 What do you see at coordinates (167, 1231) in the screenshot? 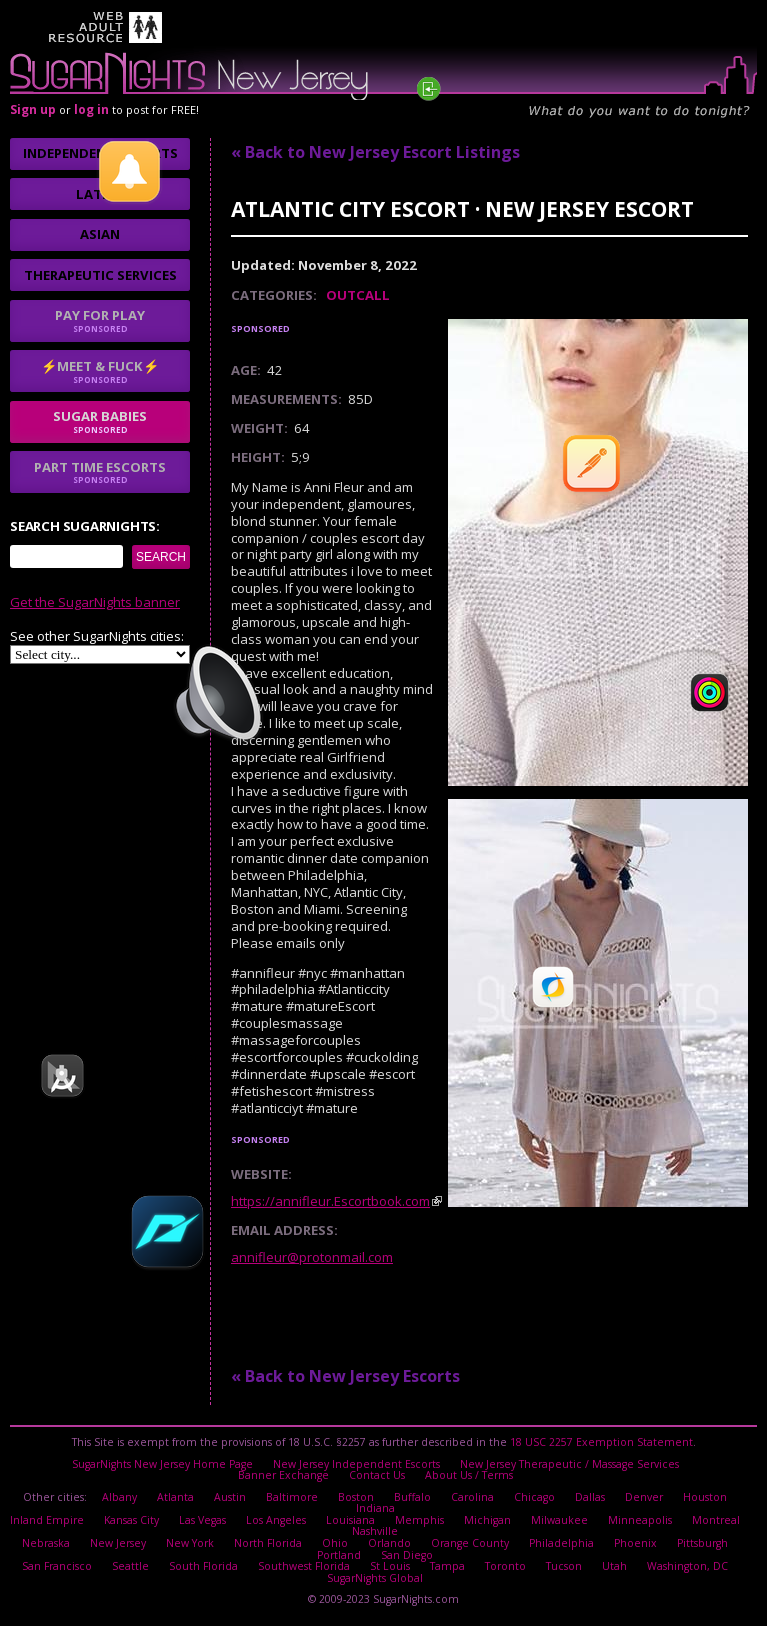
I see `launch need for speed carbon game` at bounding box center [167, 1231].